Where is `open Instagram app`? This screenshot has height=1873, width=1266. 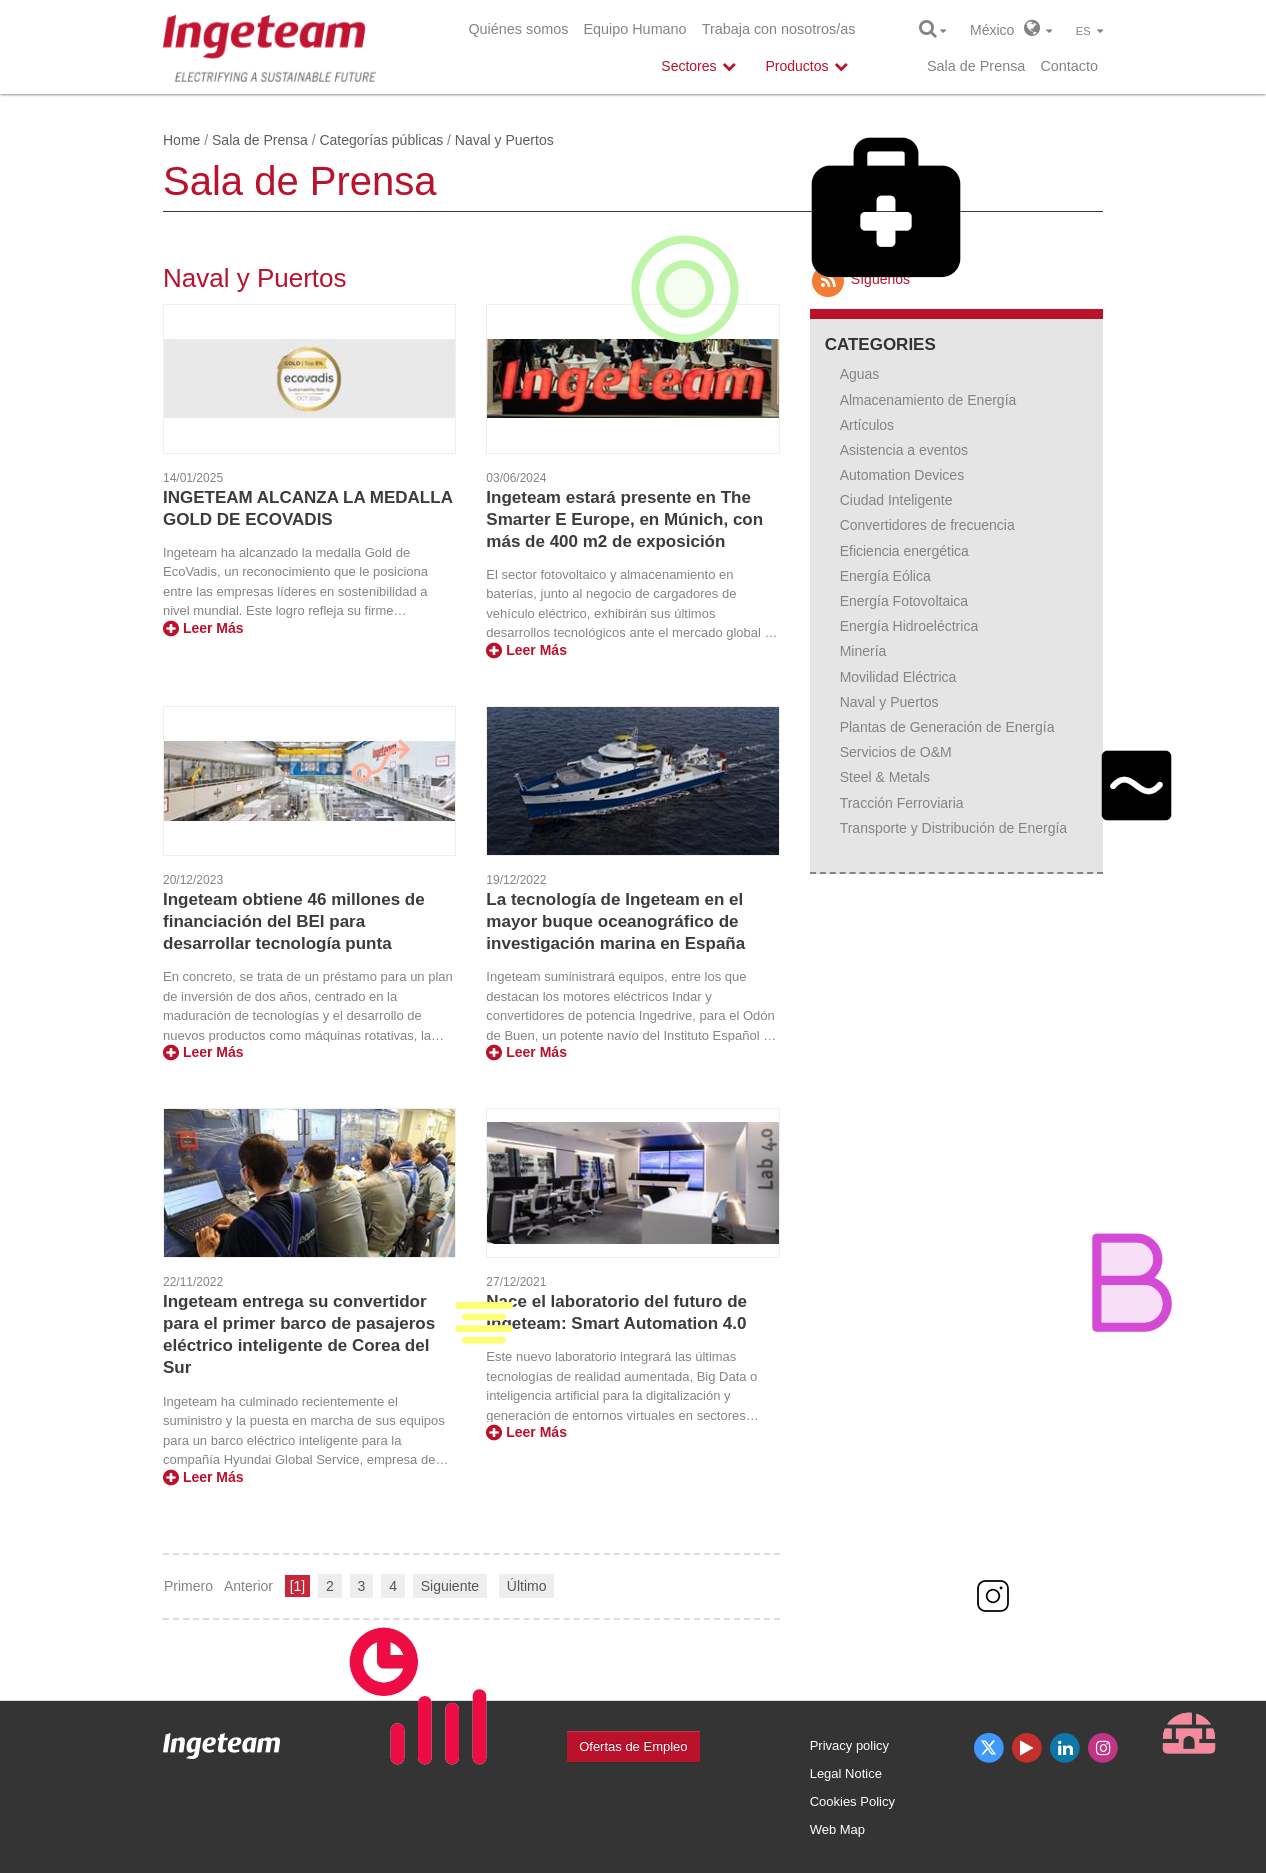 open Instagram app is located at coordinates (993, 1596).